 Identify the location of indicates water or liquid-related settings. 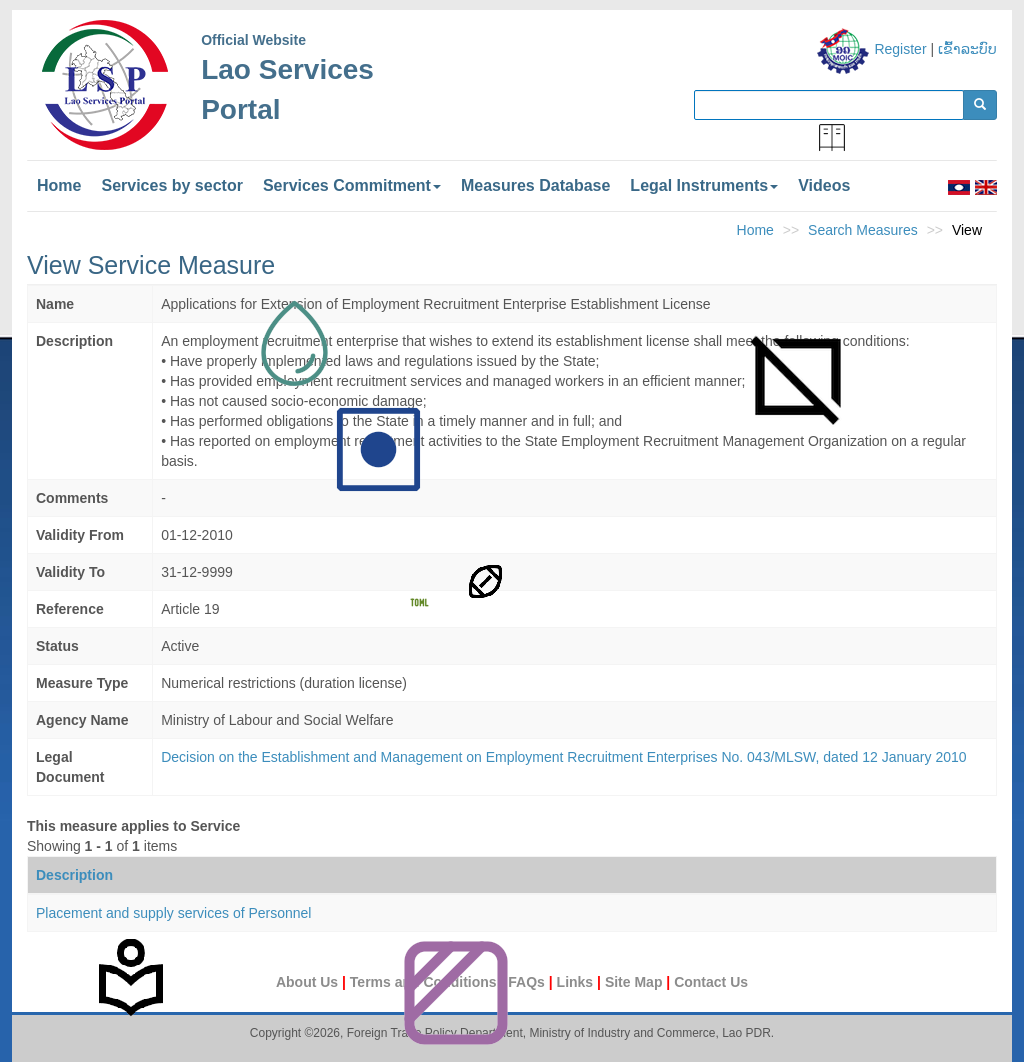
(294, 346).